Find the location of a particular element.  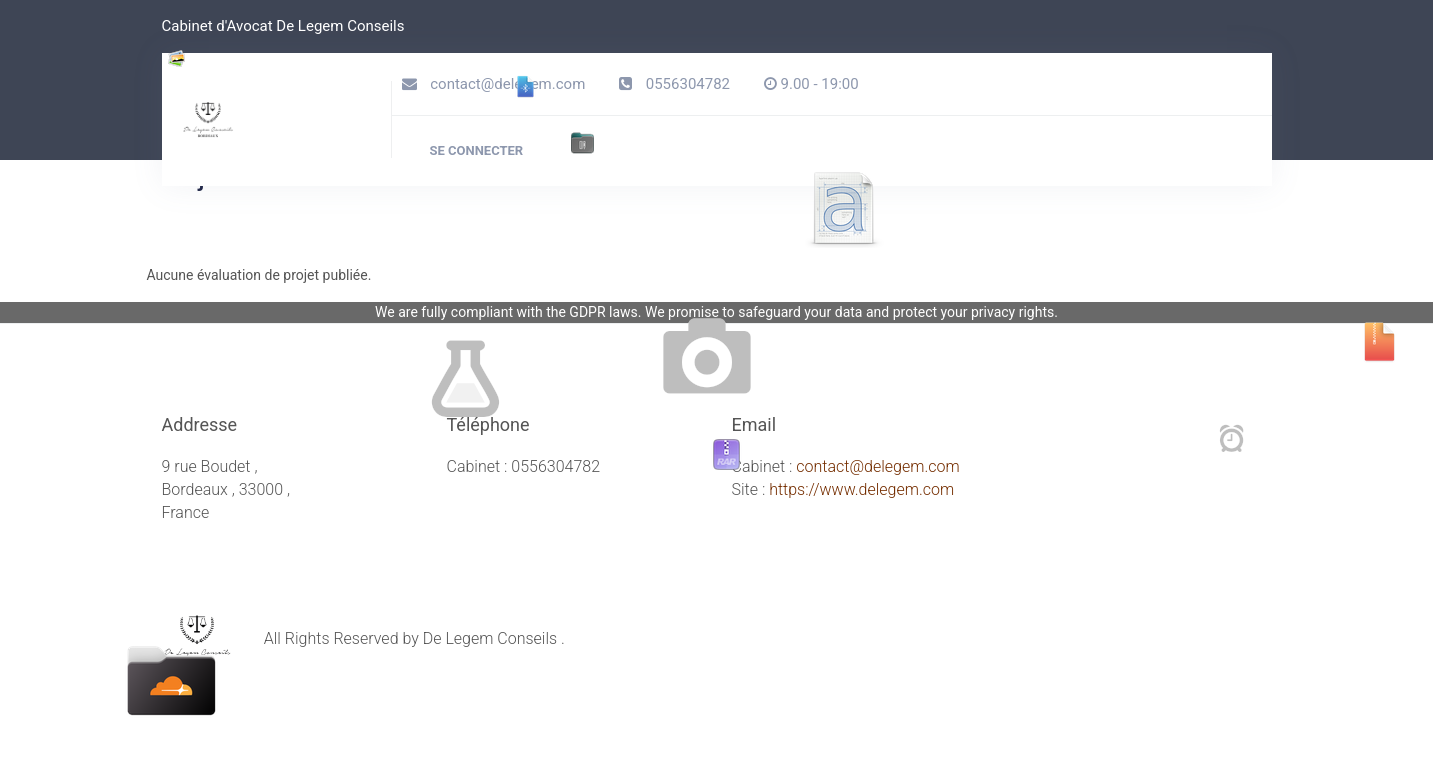

open science or laboratory applications is located at coordinates (465, 378).